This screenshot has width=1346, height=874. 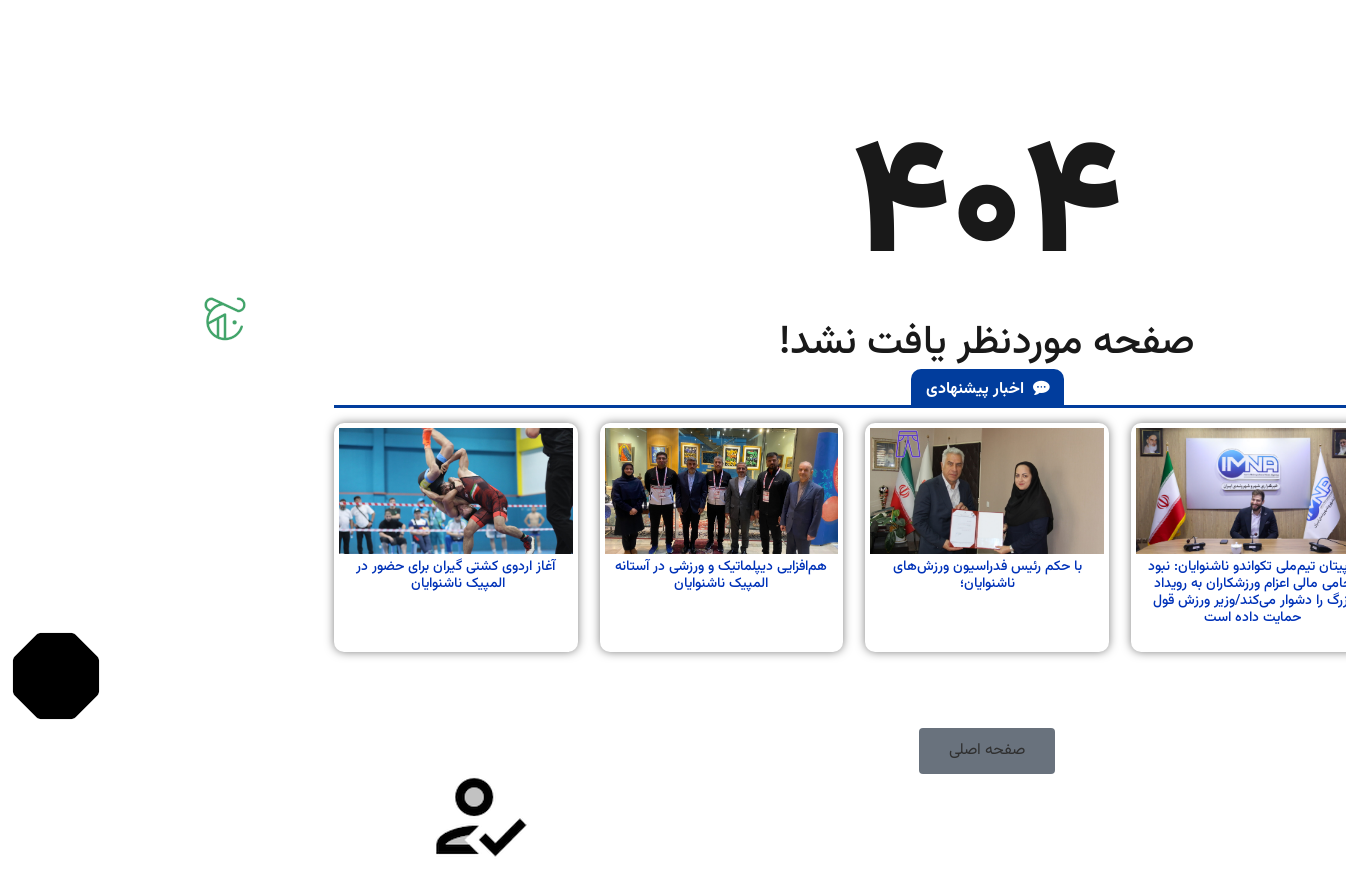 I want to click on indicates a stop or warning state, so click(x=56, y=676).